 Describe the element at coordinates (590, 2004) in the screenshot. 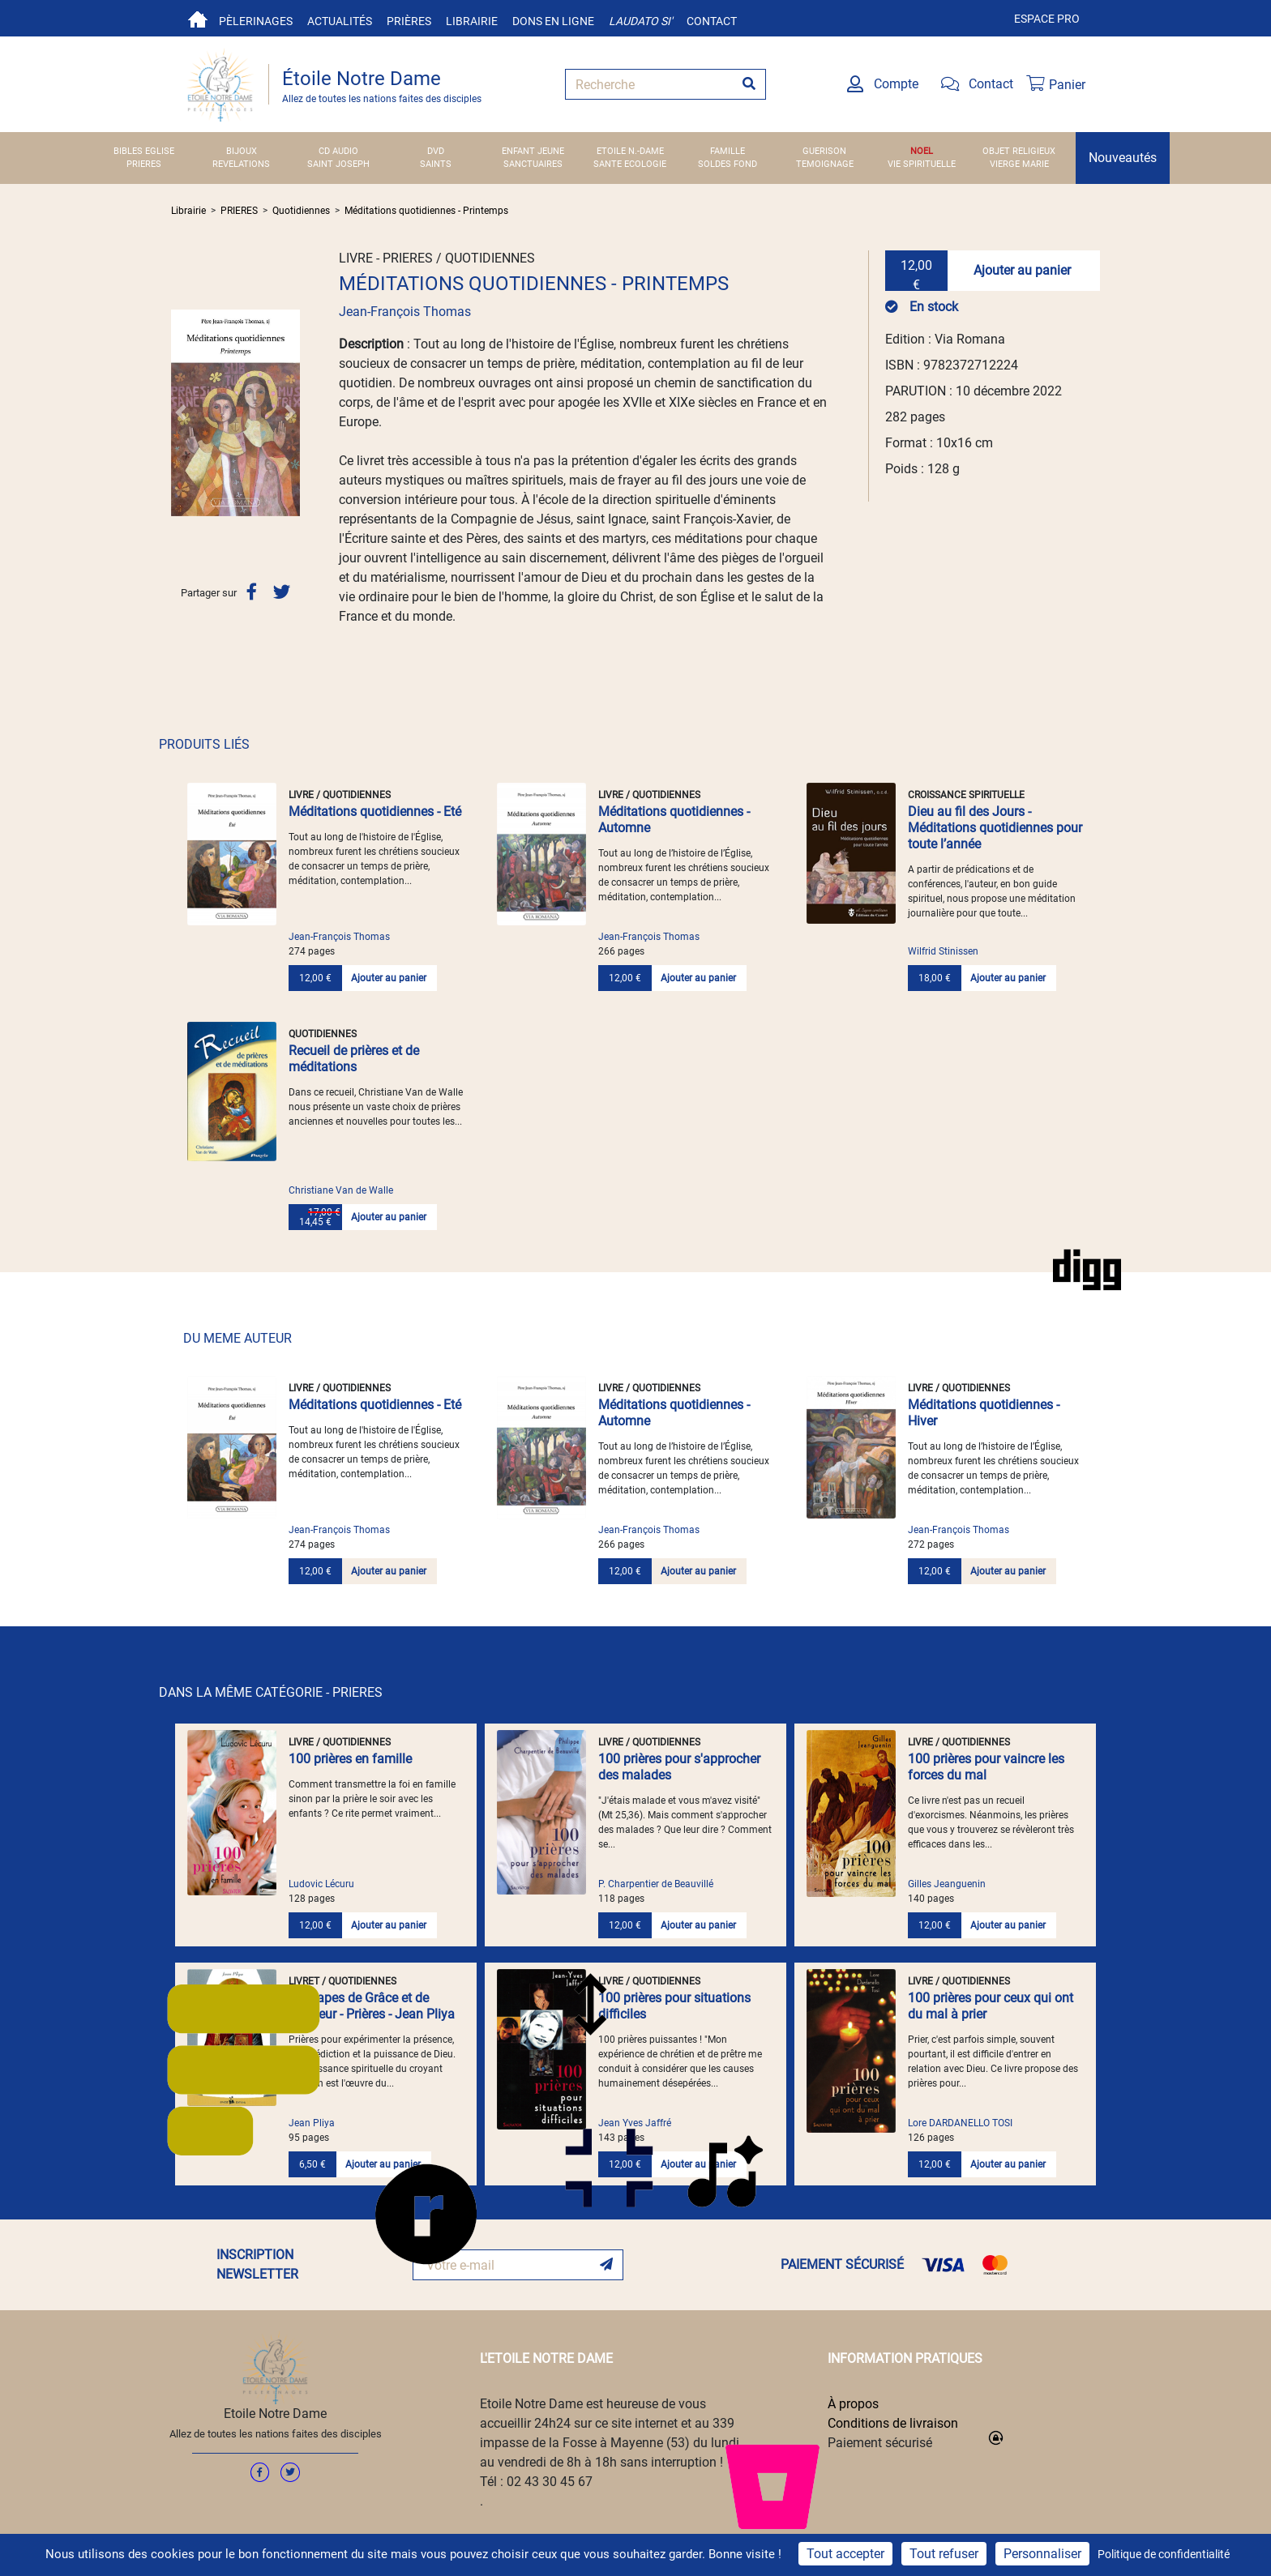

I see `expand content vertically` at that location.